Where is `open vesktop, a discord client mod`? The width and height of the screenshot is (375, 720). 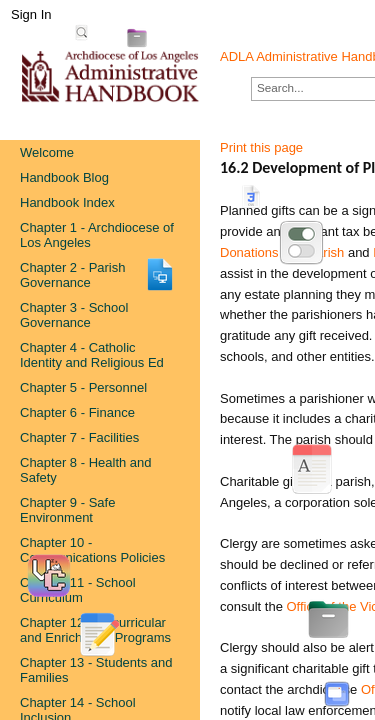 open vesktop, a discord client mod is located at coordinates (49, 575).